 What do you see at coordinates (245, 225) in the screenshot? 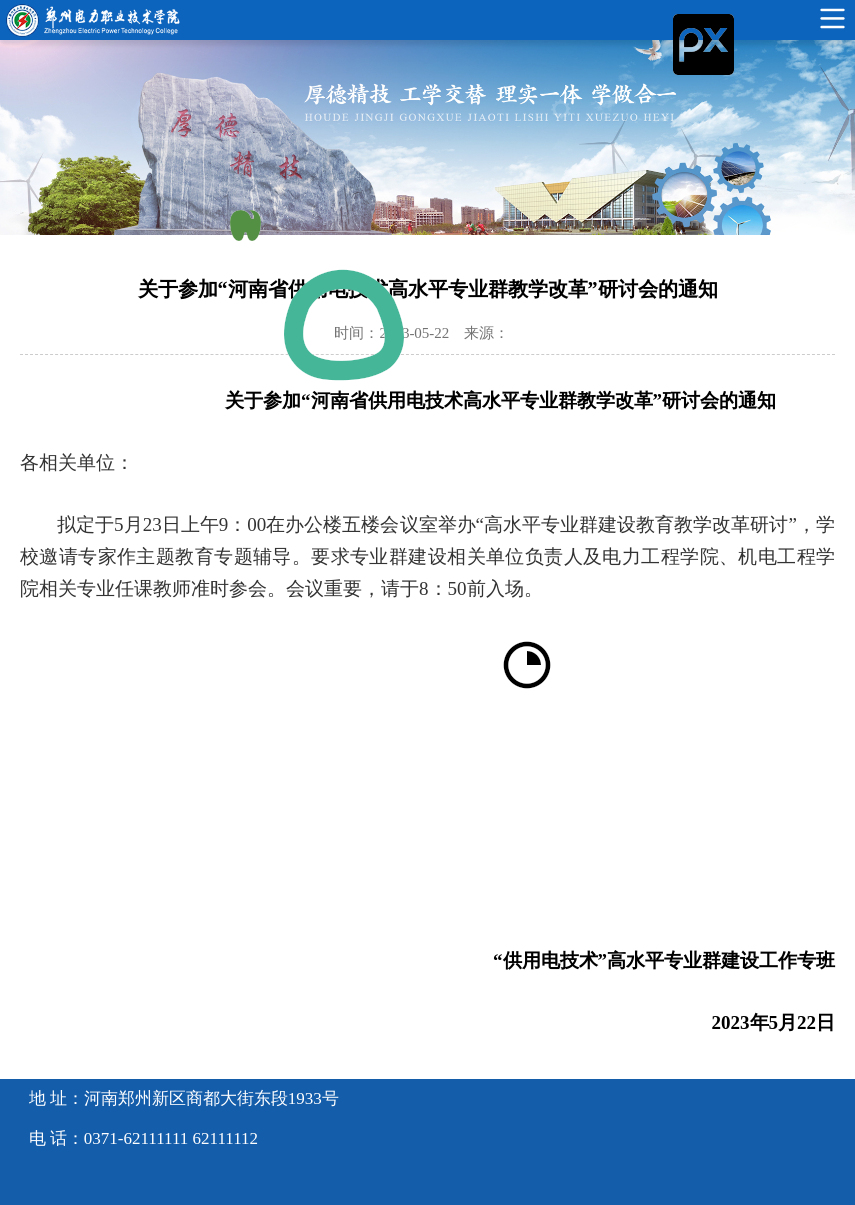
I see `access dental or oral health features` at bounding box center [245, 225].